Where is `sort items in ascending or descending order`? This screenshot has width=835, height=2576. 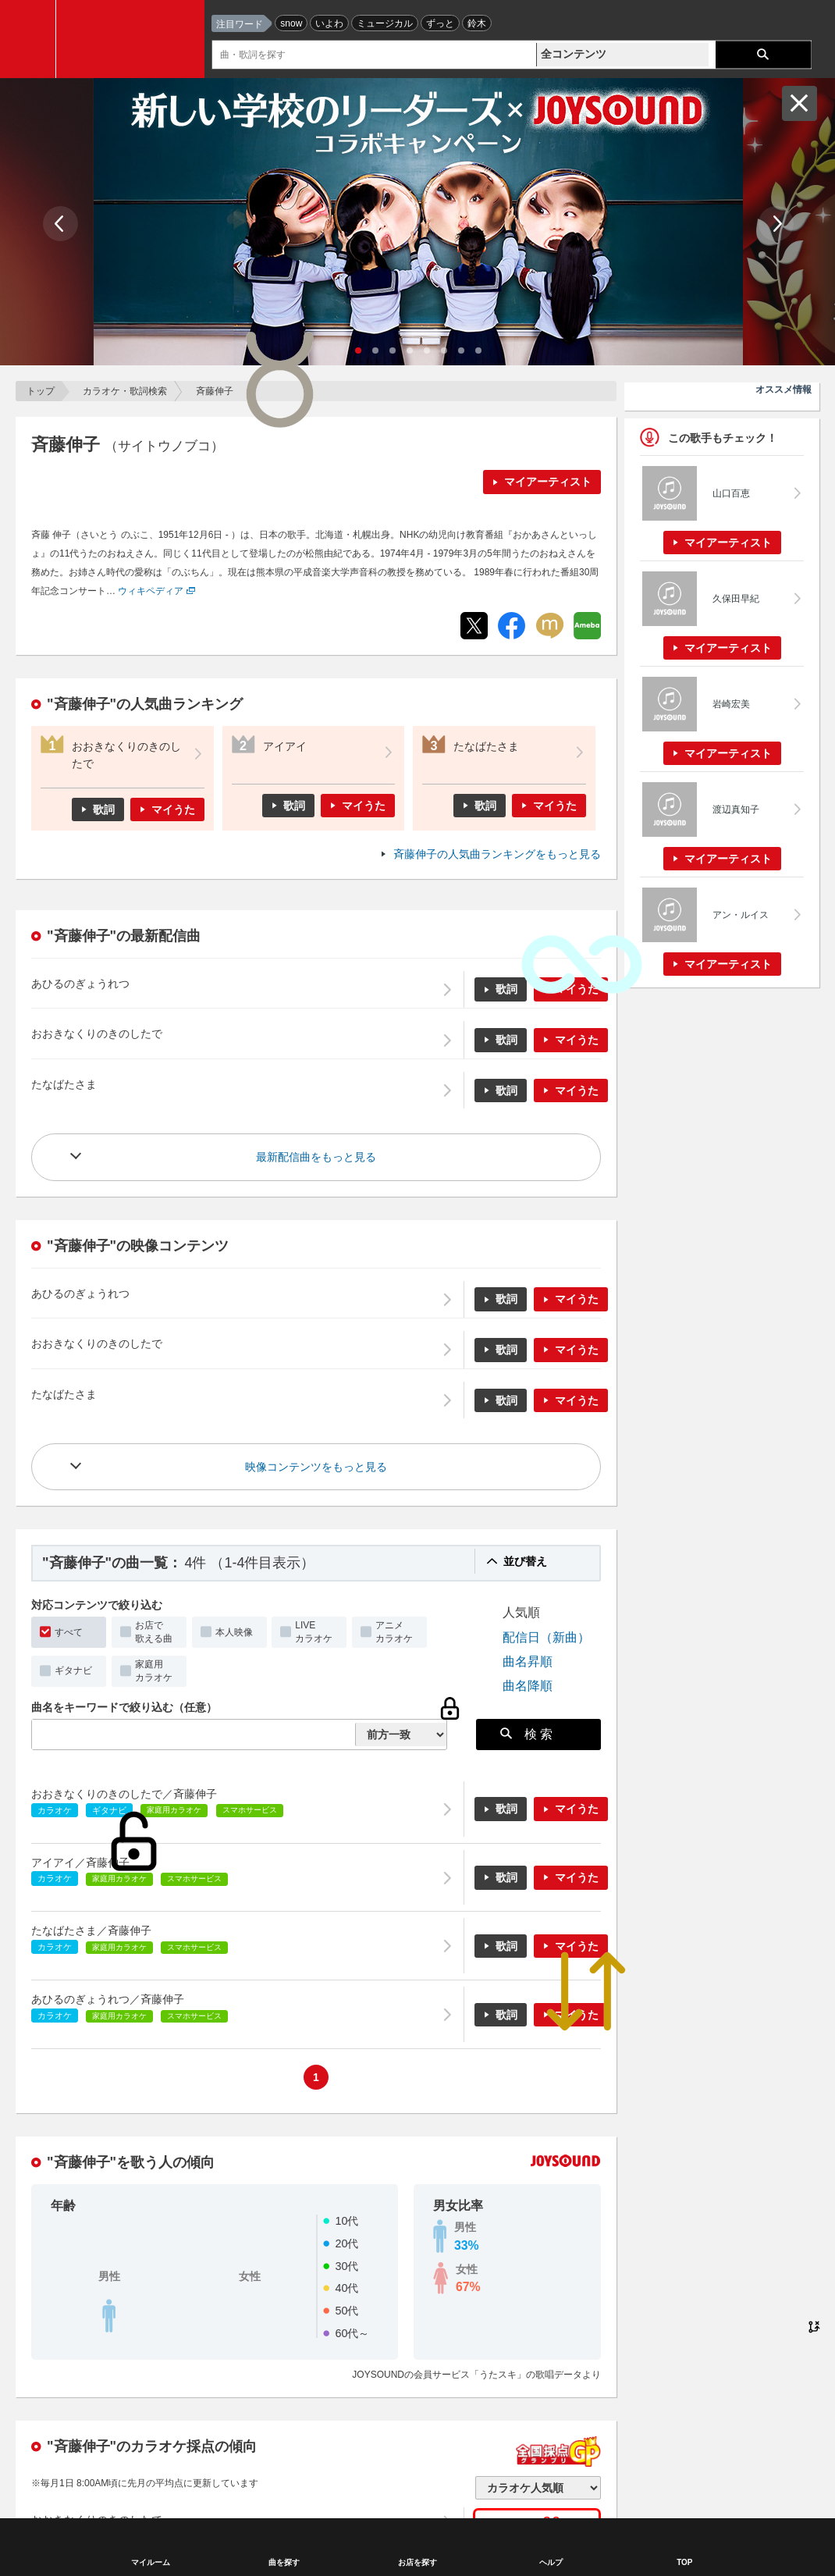
sort items in ascending or descending order is located at coordinates (586, 1991).